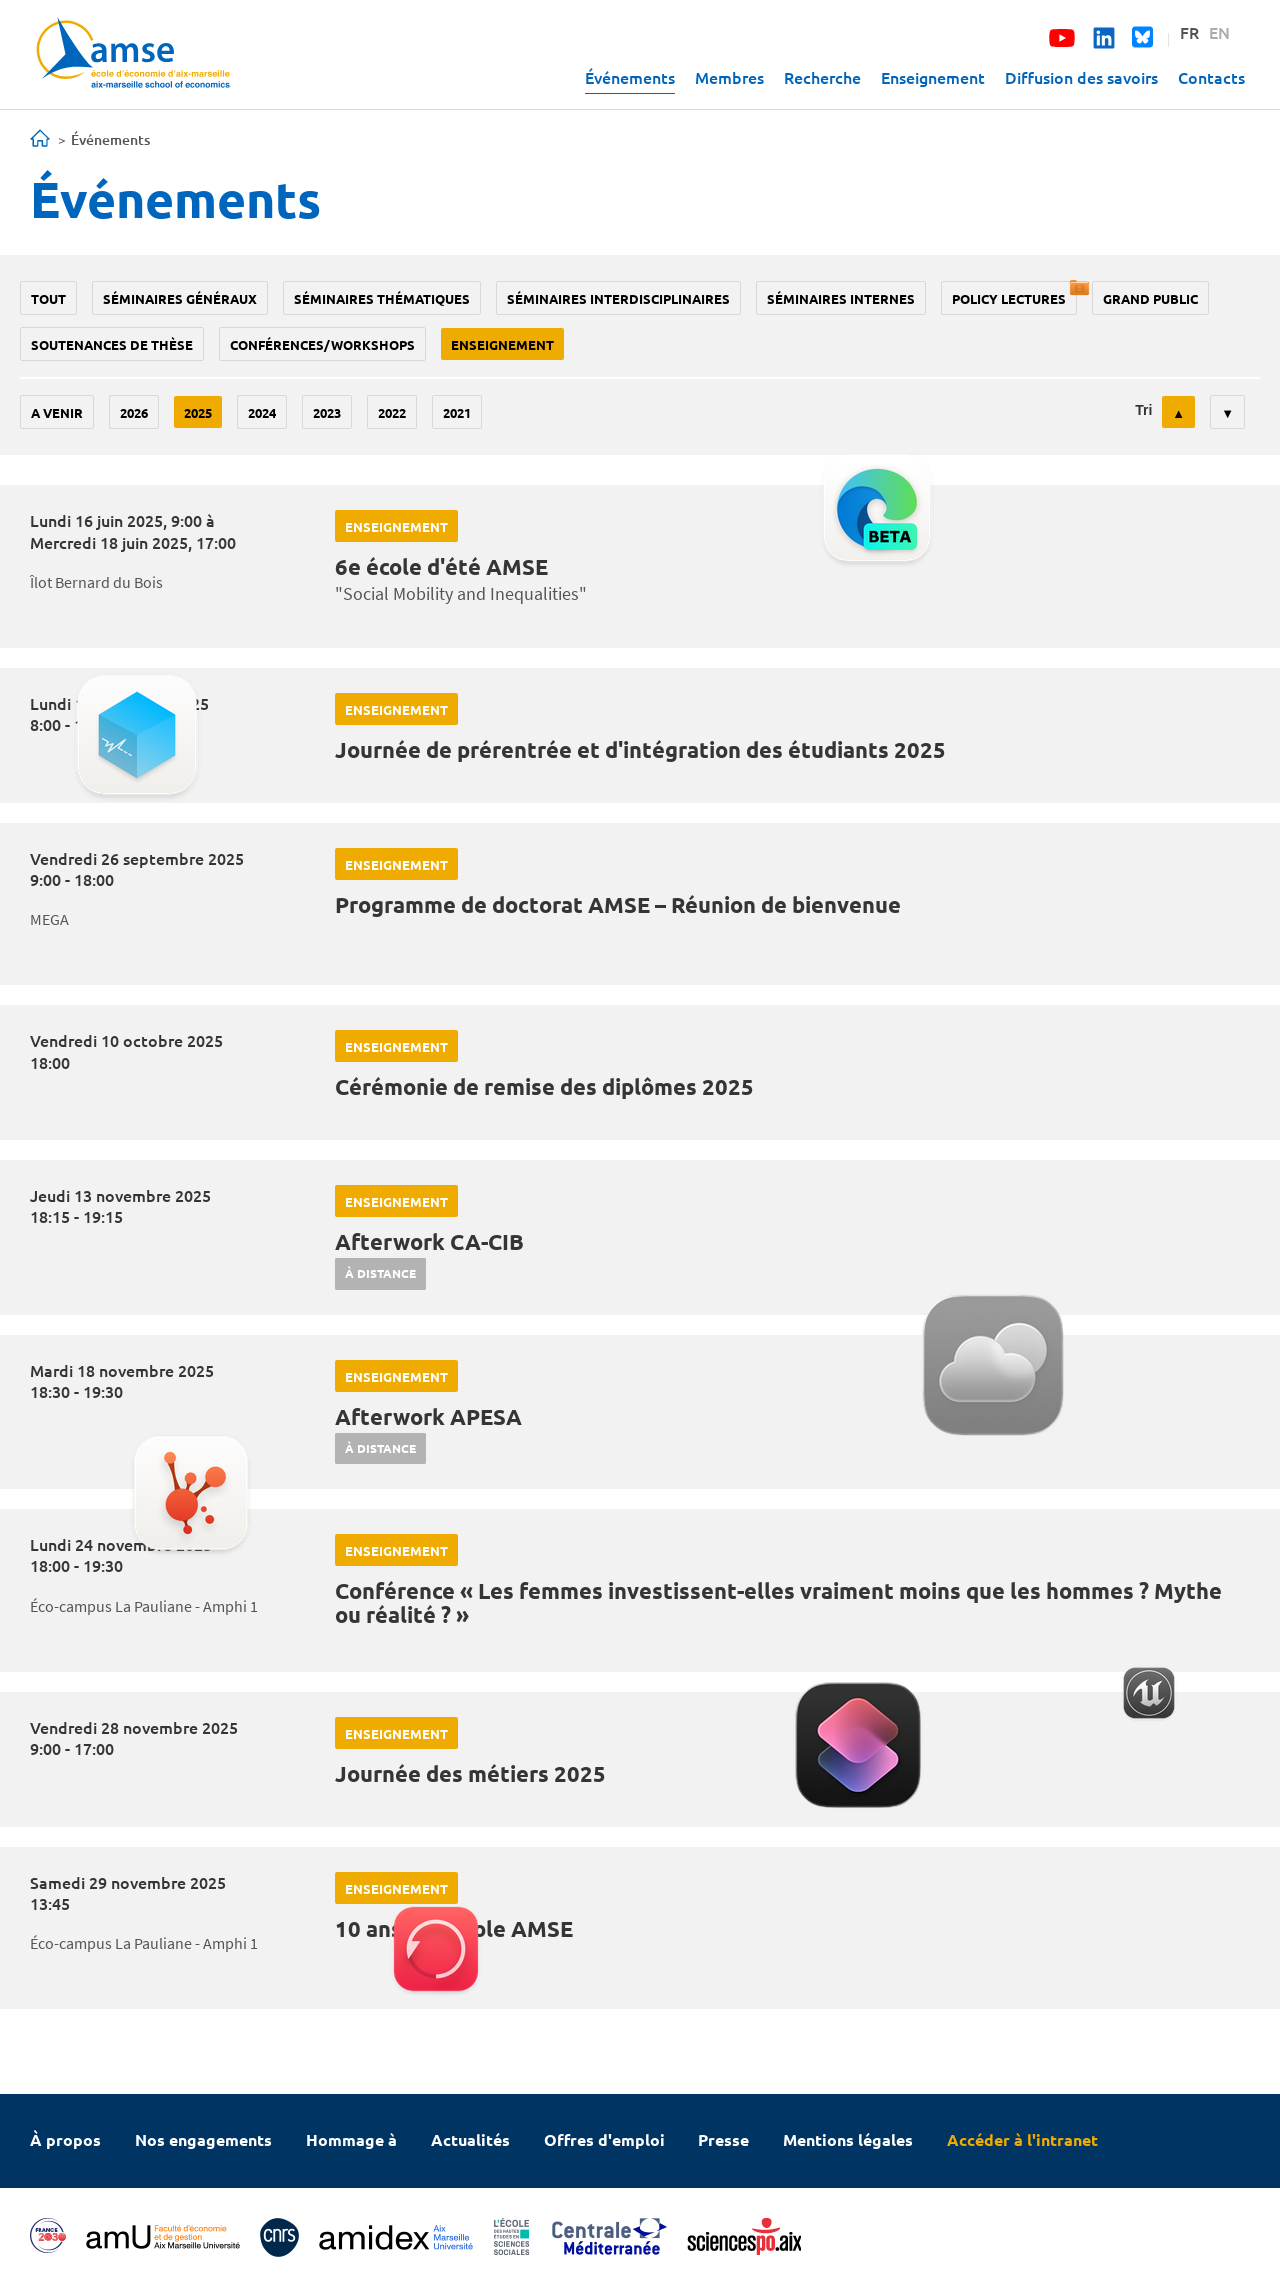  What do you see at coordinates (993, 1365) in the screenshot?
I see `open the weather app` at bounding box center [993, 1365].